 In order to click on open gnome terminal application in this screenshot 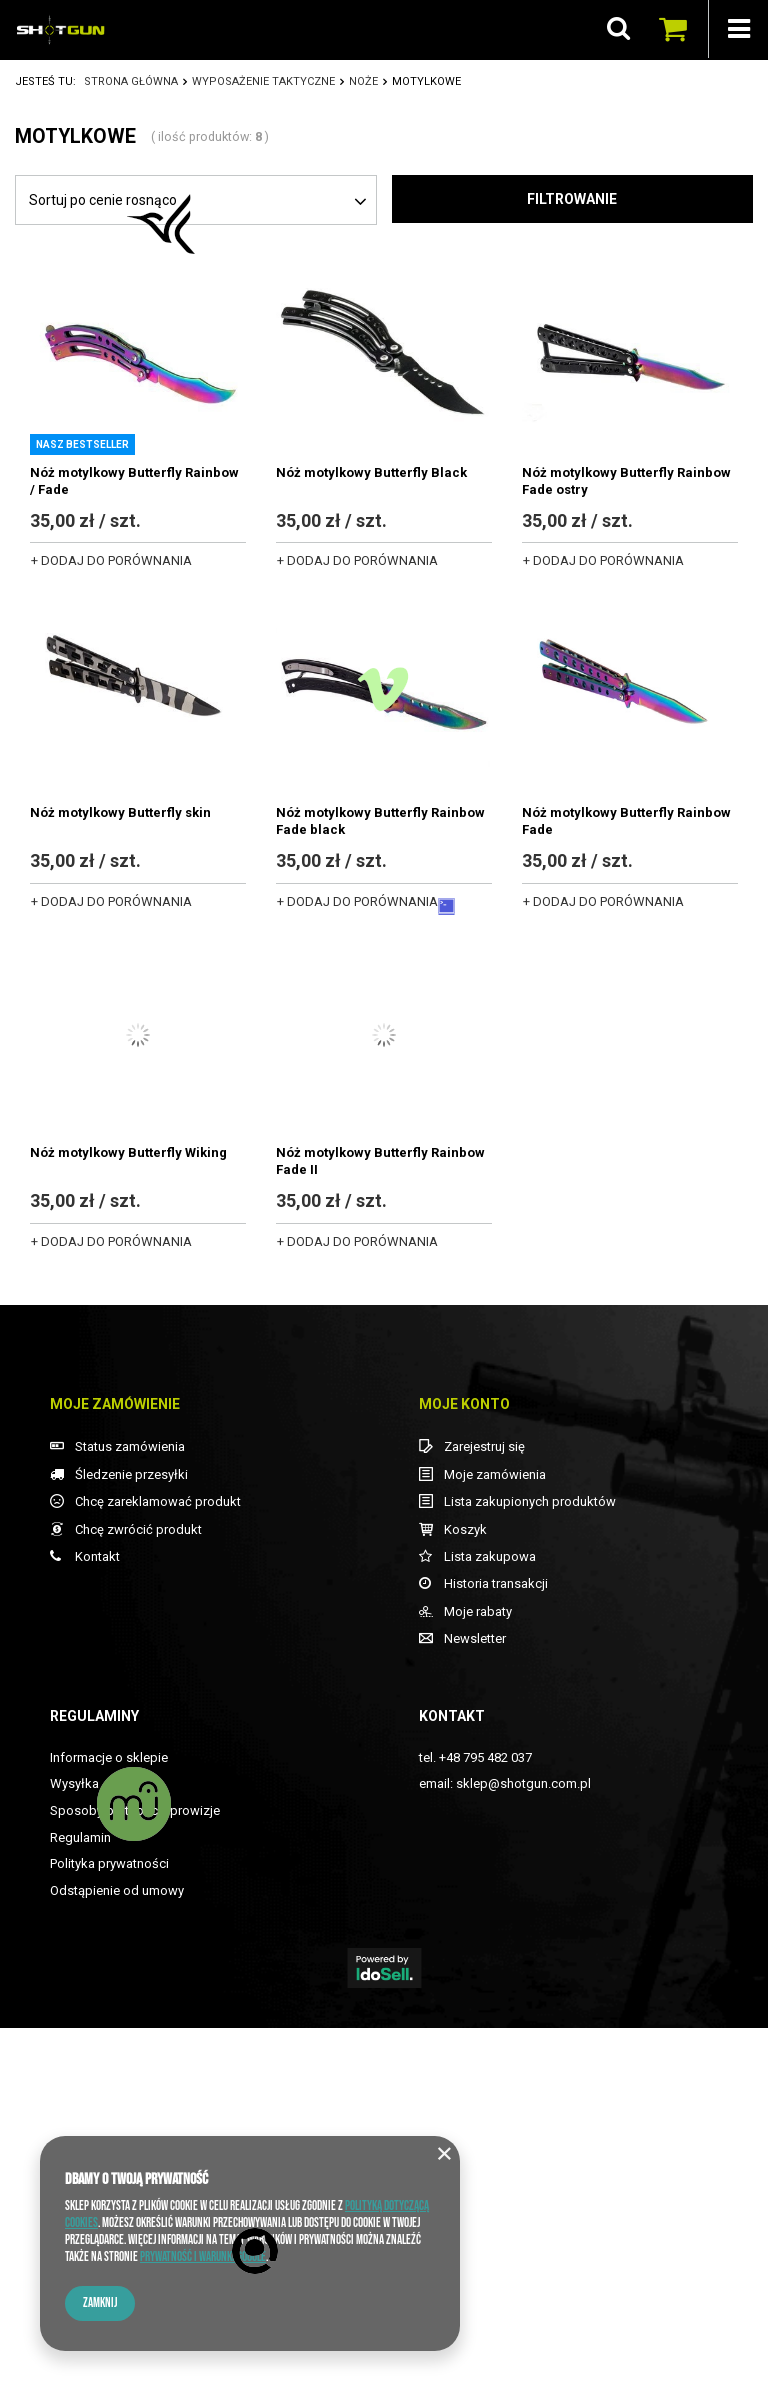, I will do `click(446, 906)`.